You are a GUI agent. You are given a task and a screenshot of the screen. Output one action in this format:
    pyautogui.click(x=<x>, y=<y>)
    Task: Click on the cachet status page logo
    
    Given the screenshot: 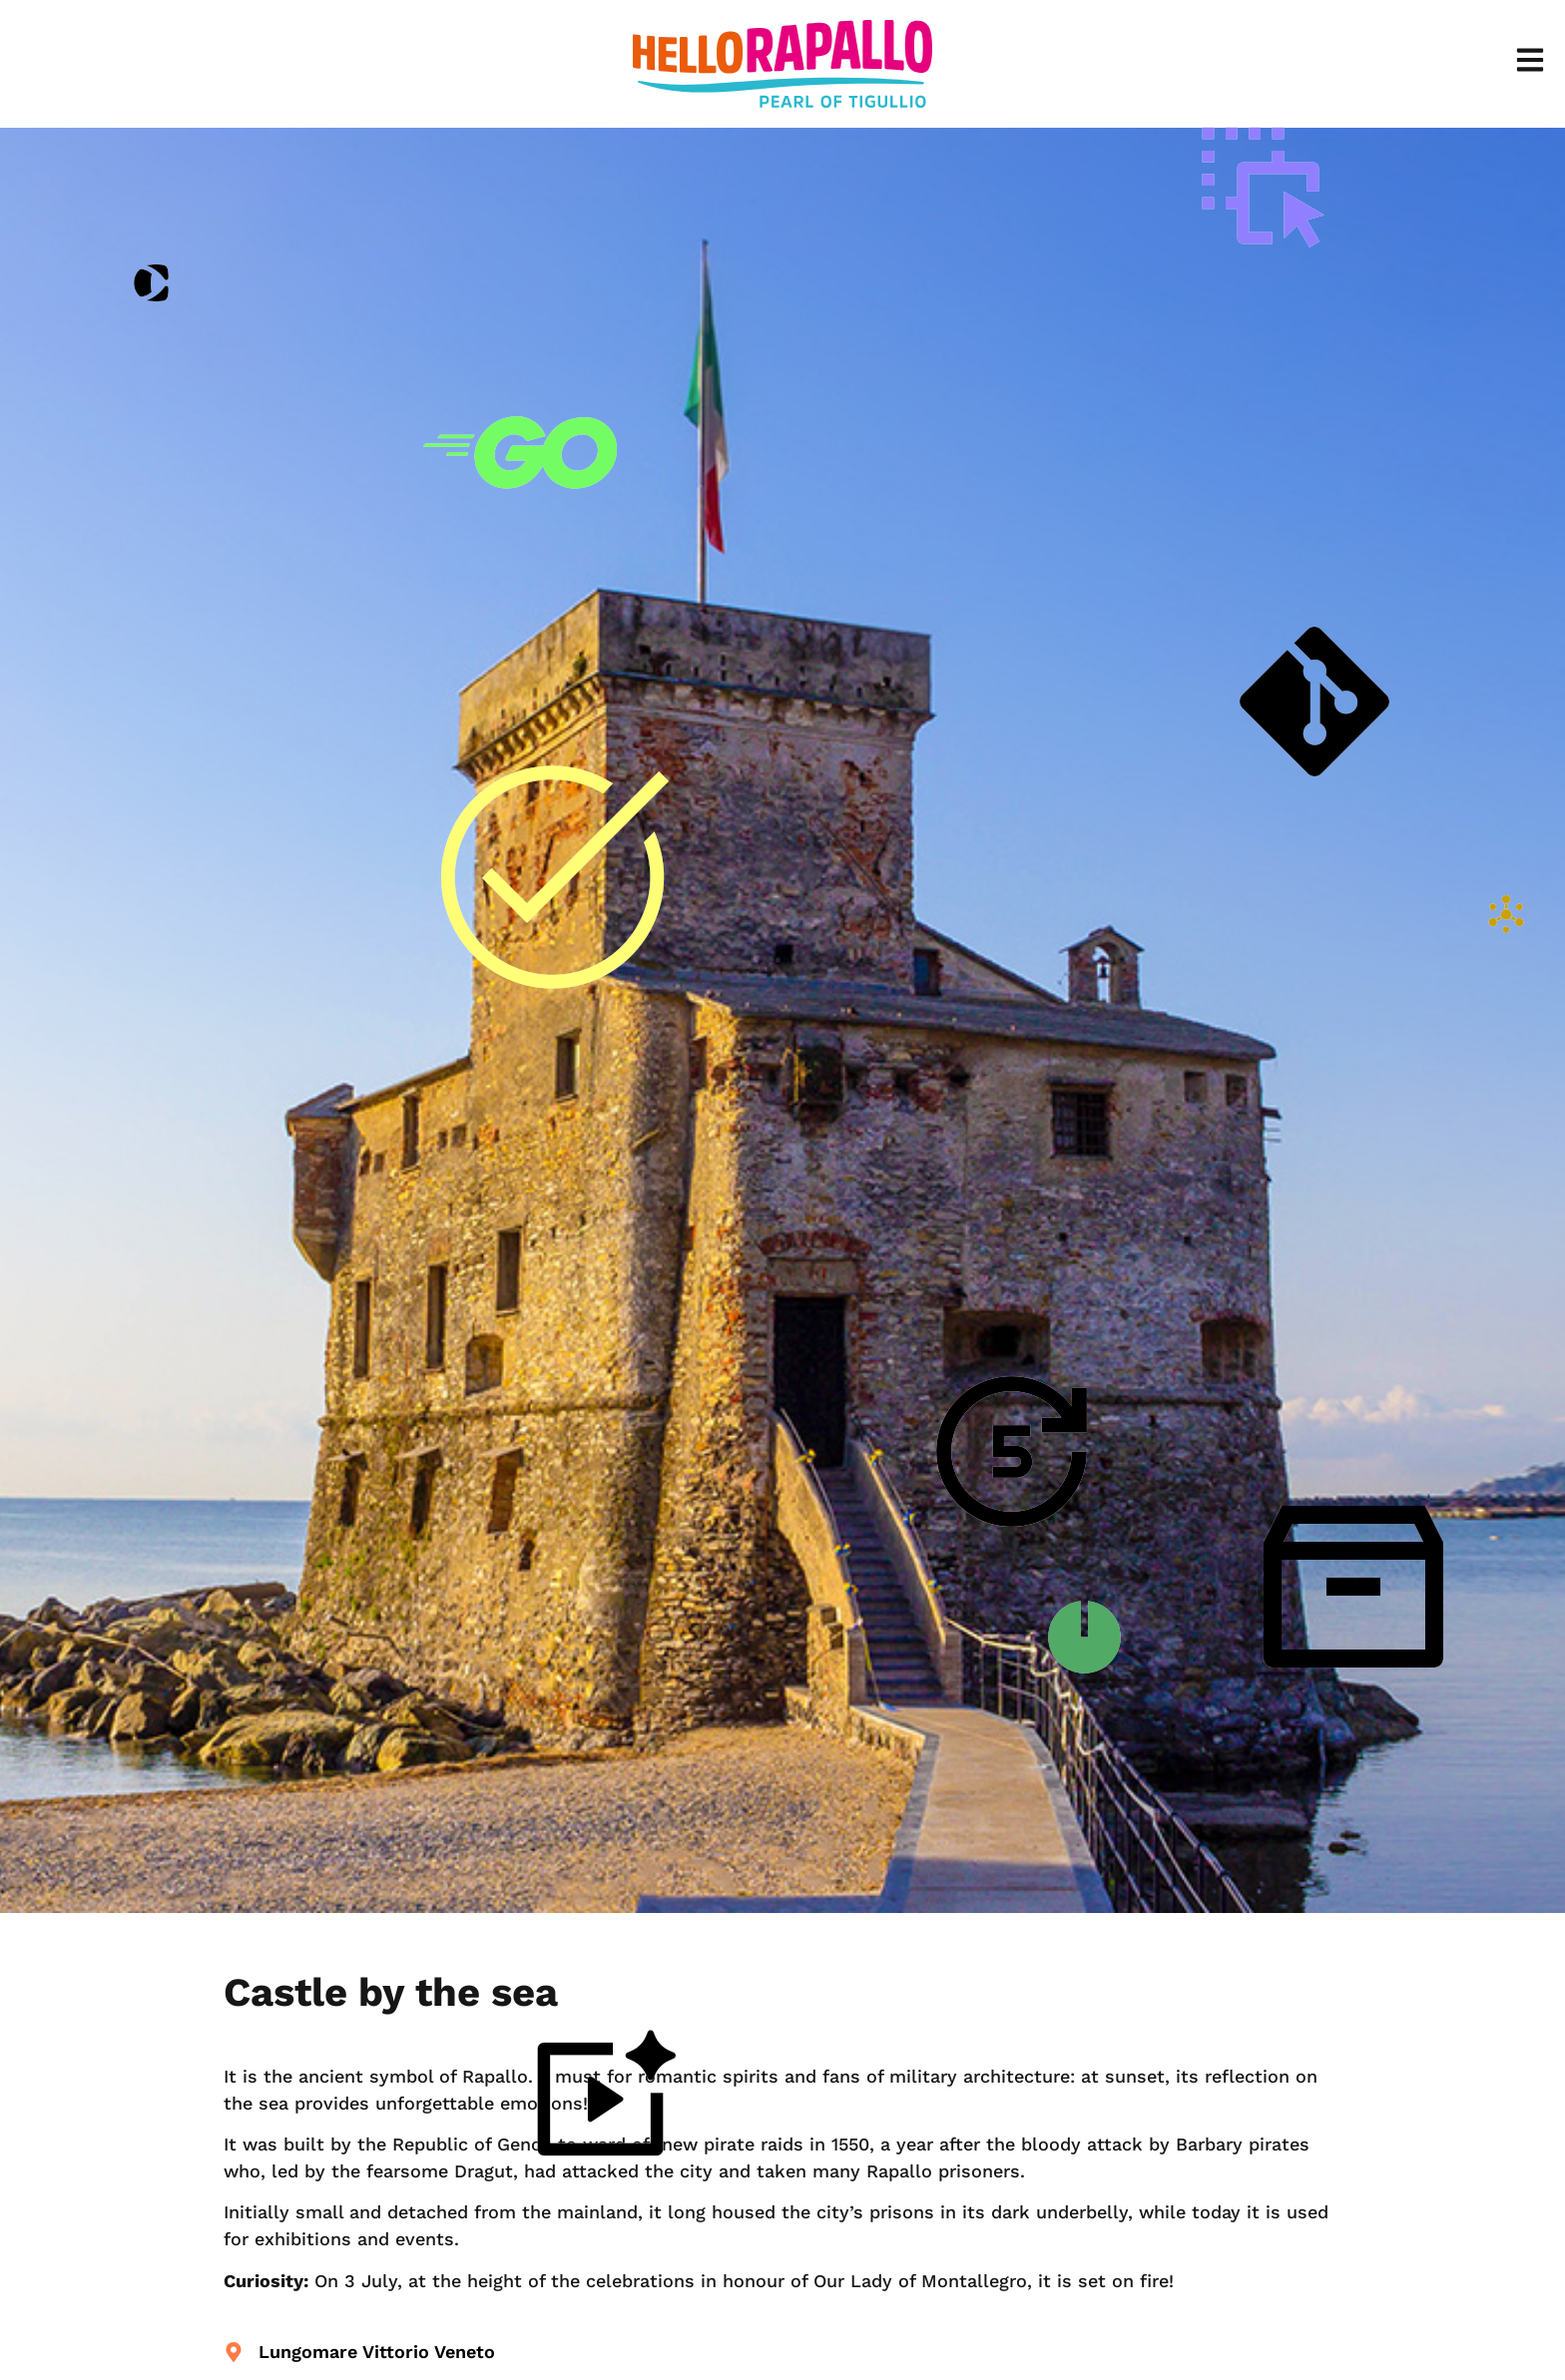 What is the action you would take?
    pyautogui.click(x=555, y=877)
    